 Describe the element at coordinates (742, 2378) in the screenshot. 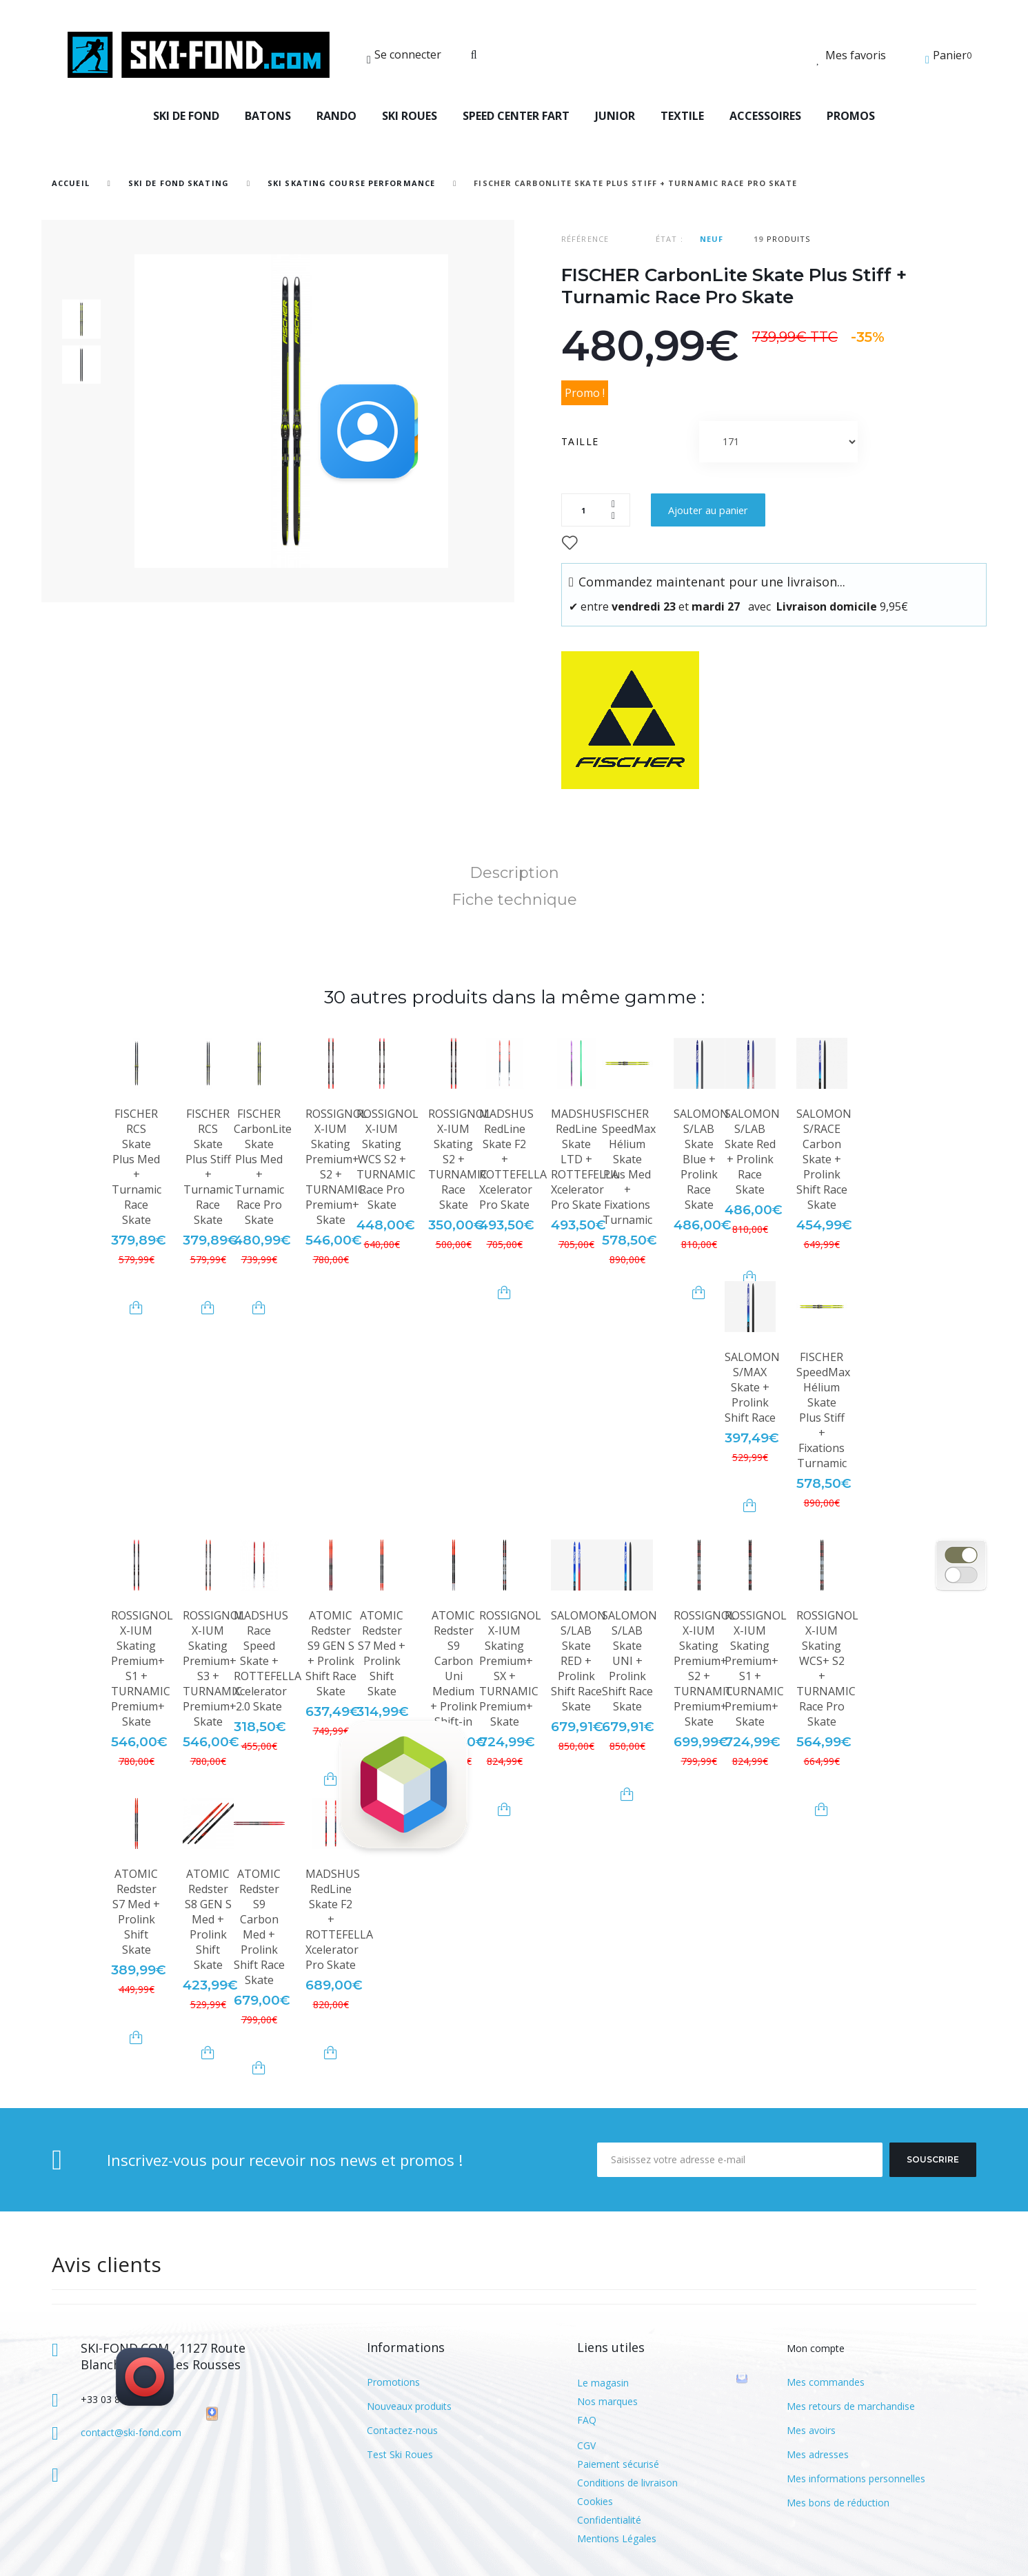

I see `indicates a message has been read` at that location.